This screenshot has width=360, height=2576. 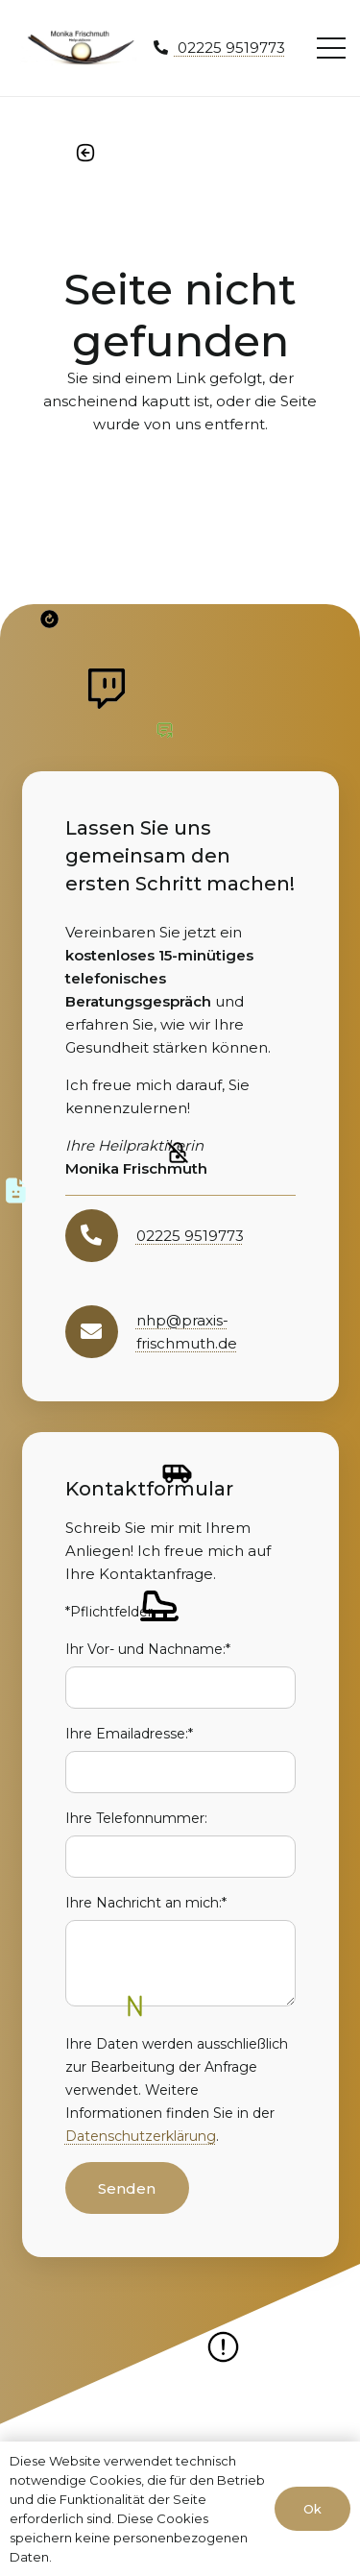 I want to click on access airport shuttle services, so click(x=177, y=1473).